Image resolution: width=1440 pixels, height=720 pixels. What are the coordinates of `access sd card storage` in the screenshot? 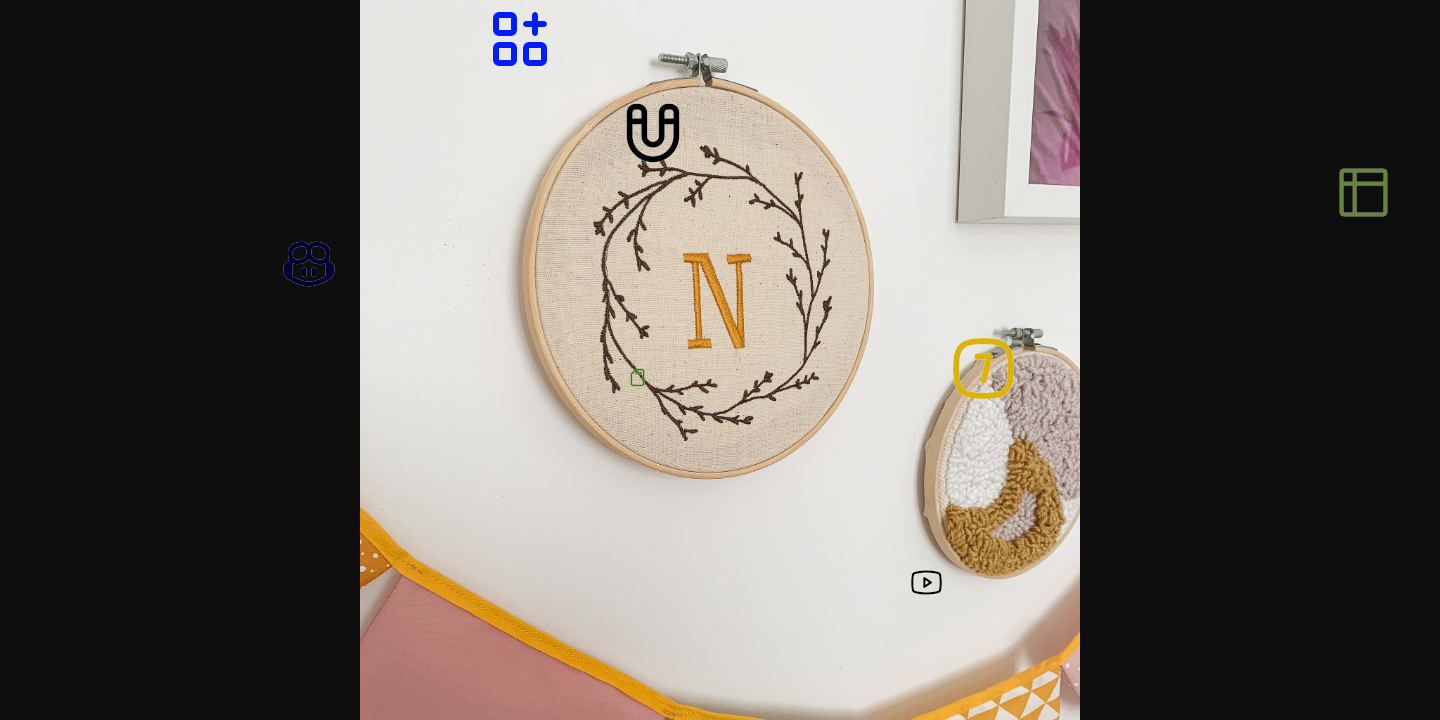 It's located at (637, 377).